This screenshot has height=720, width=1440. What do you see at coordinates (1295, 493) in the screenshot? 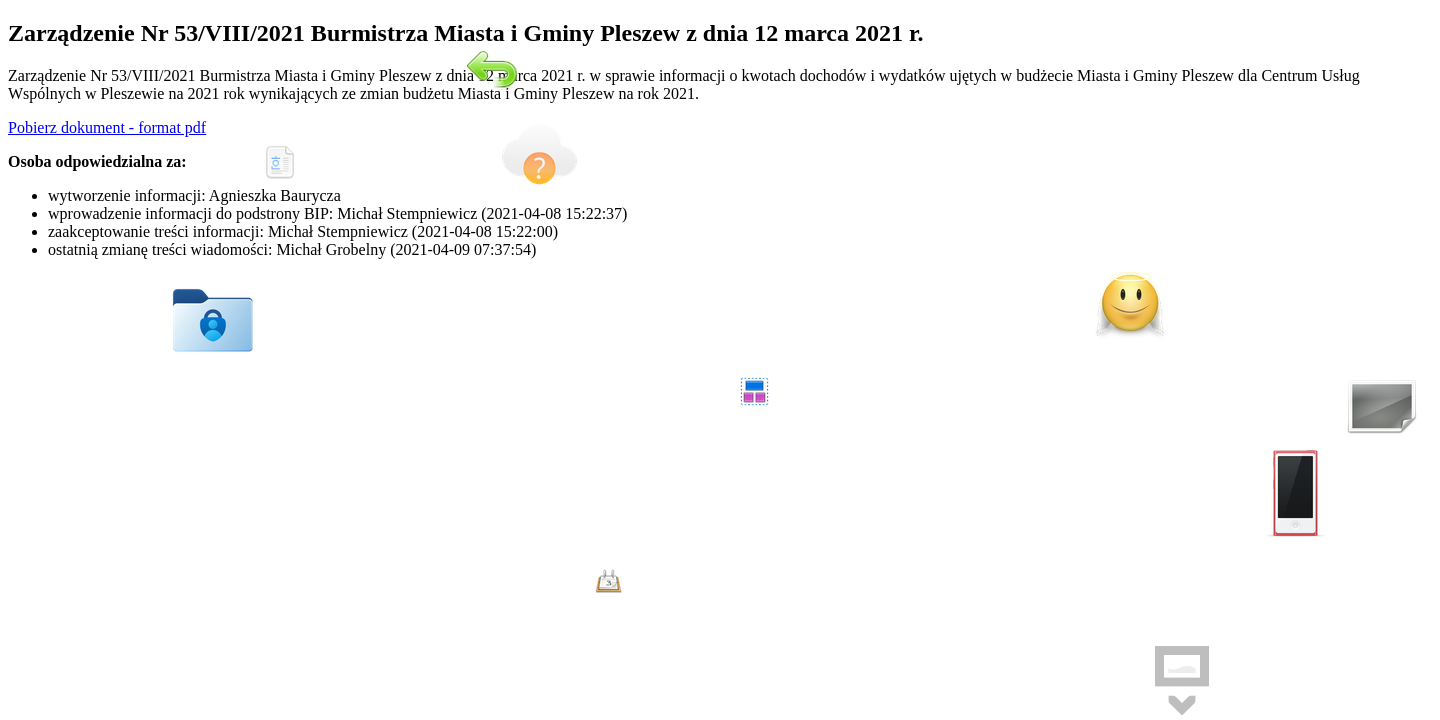
I see `iPod nano device in pink` at bounding box center [1295, 493].